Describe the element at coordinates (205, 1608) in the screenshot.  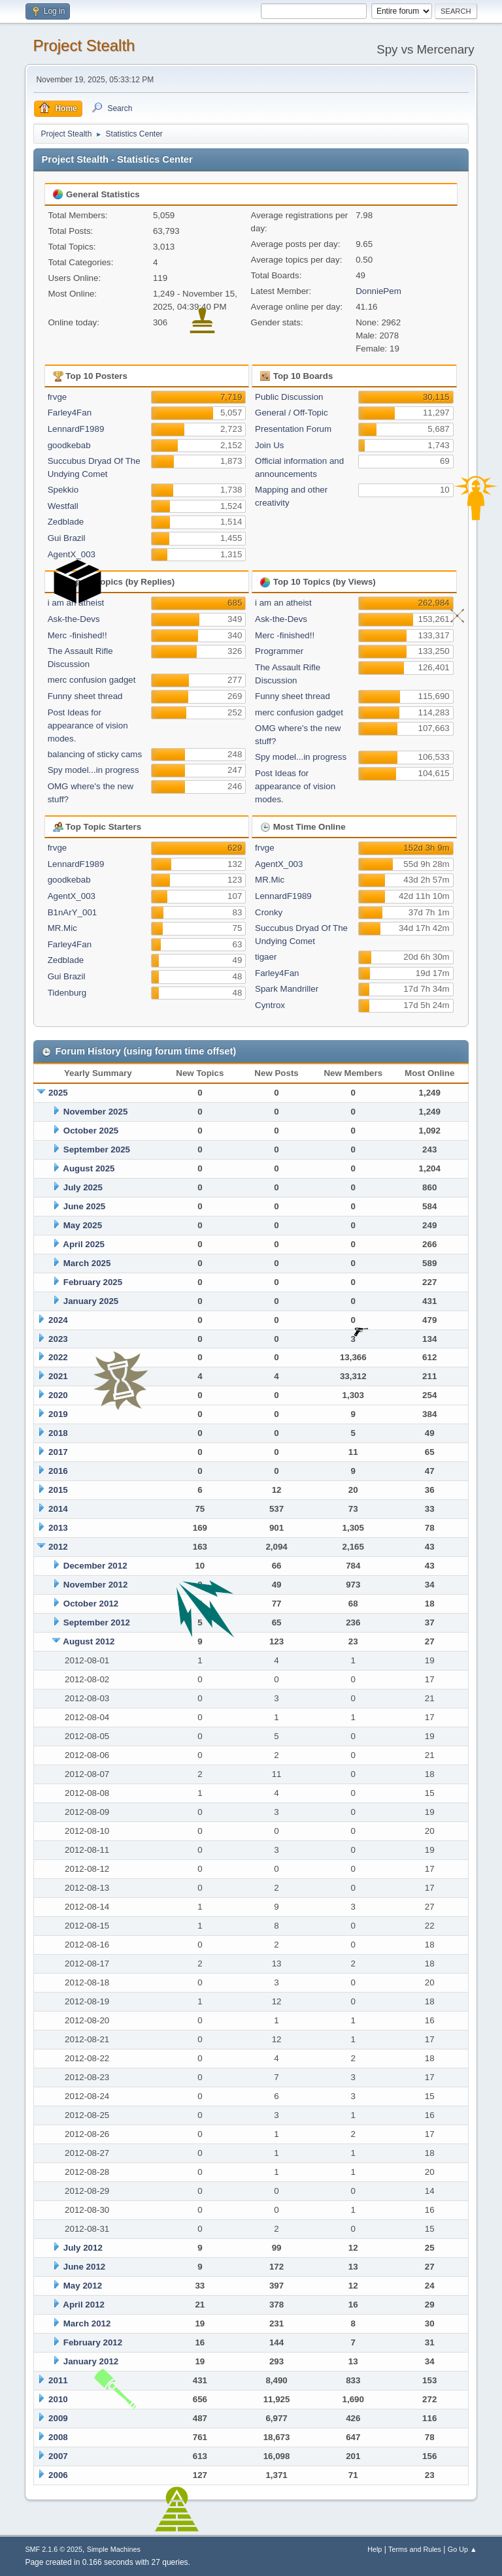
I see `indicates lightning or electrical storm warning` at that location.